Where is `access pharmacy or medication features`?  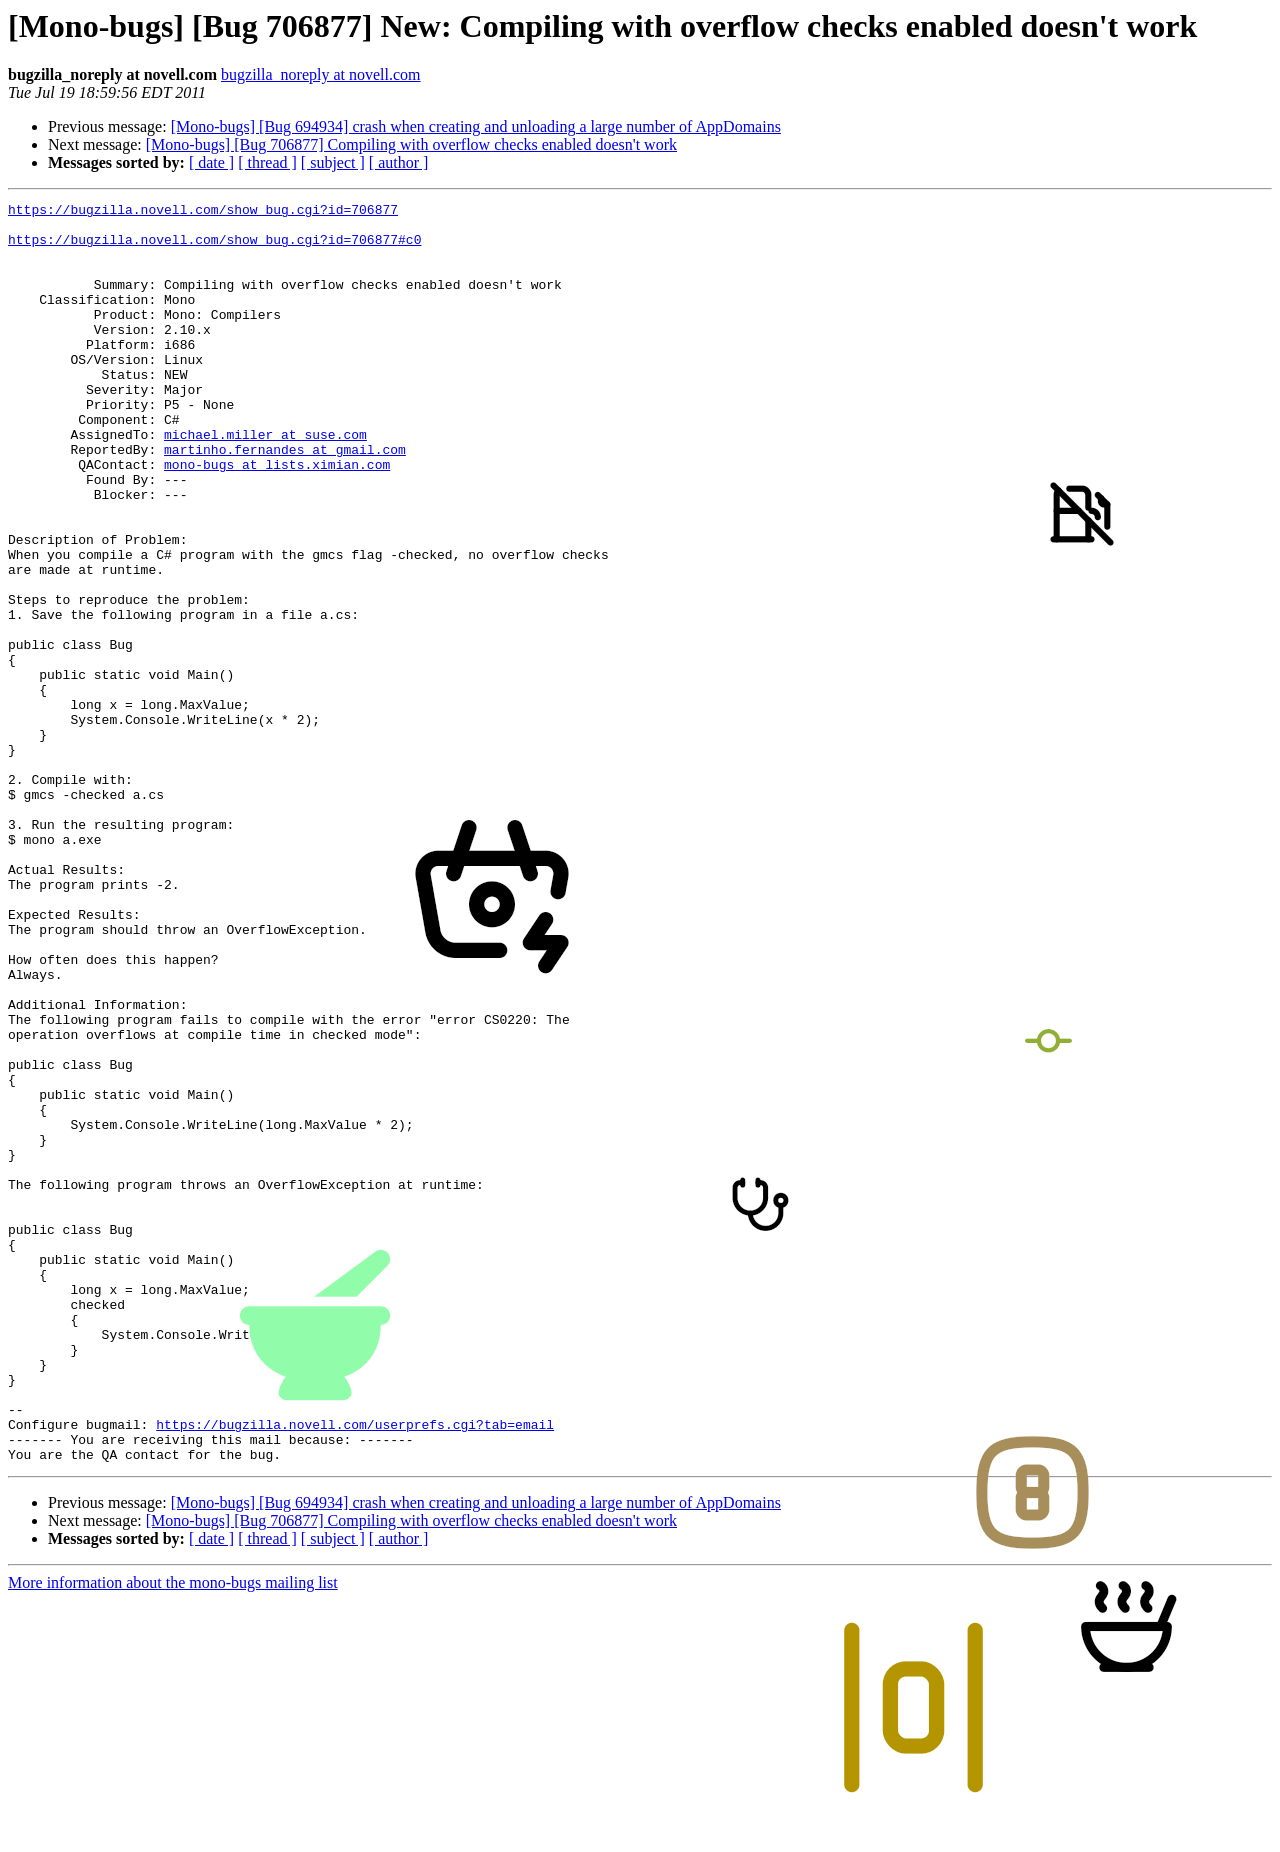
access pharmacy or medication features is located at coordinates (315, 1325).